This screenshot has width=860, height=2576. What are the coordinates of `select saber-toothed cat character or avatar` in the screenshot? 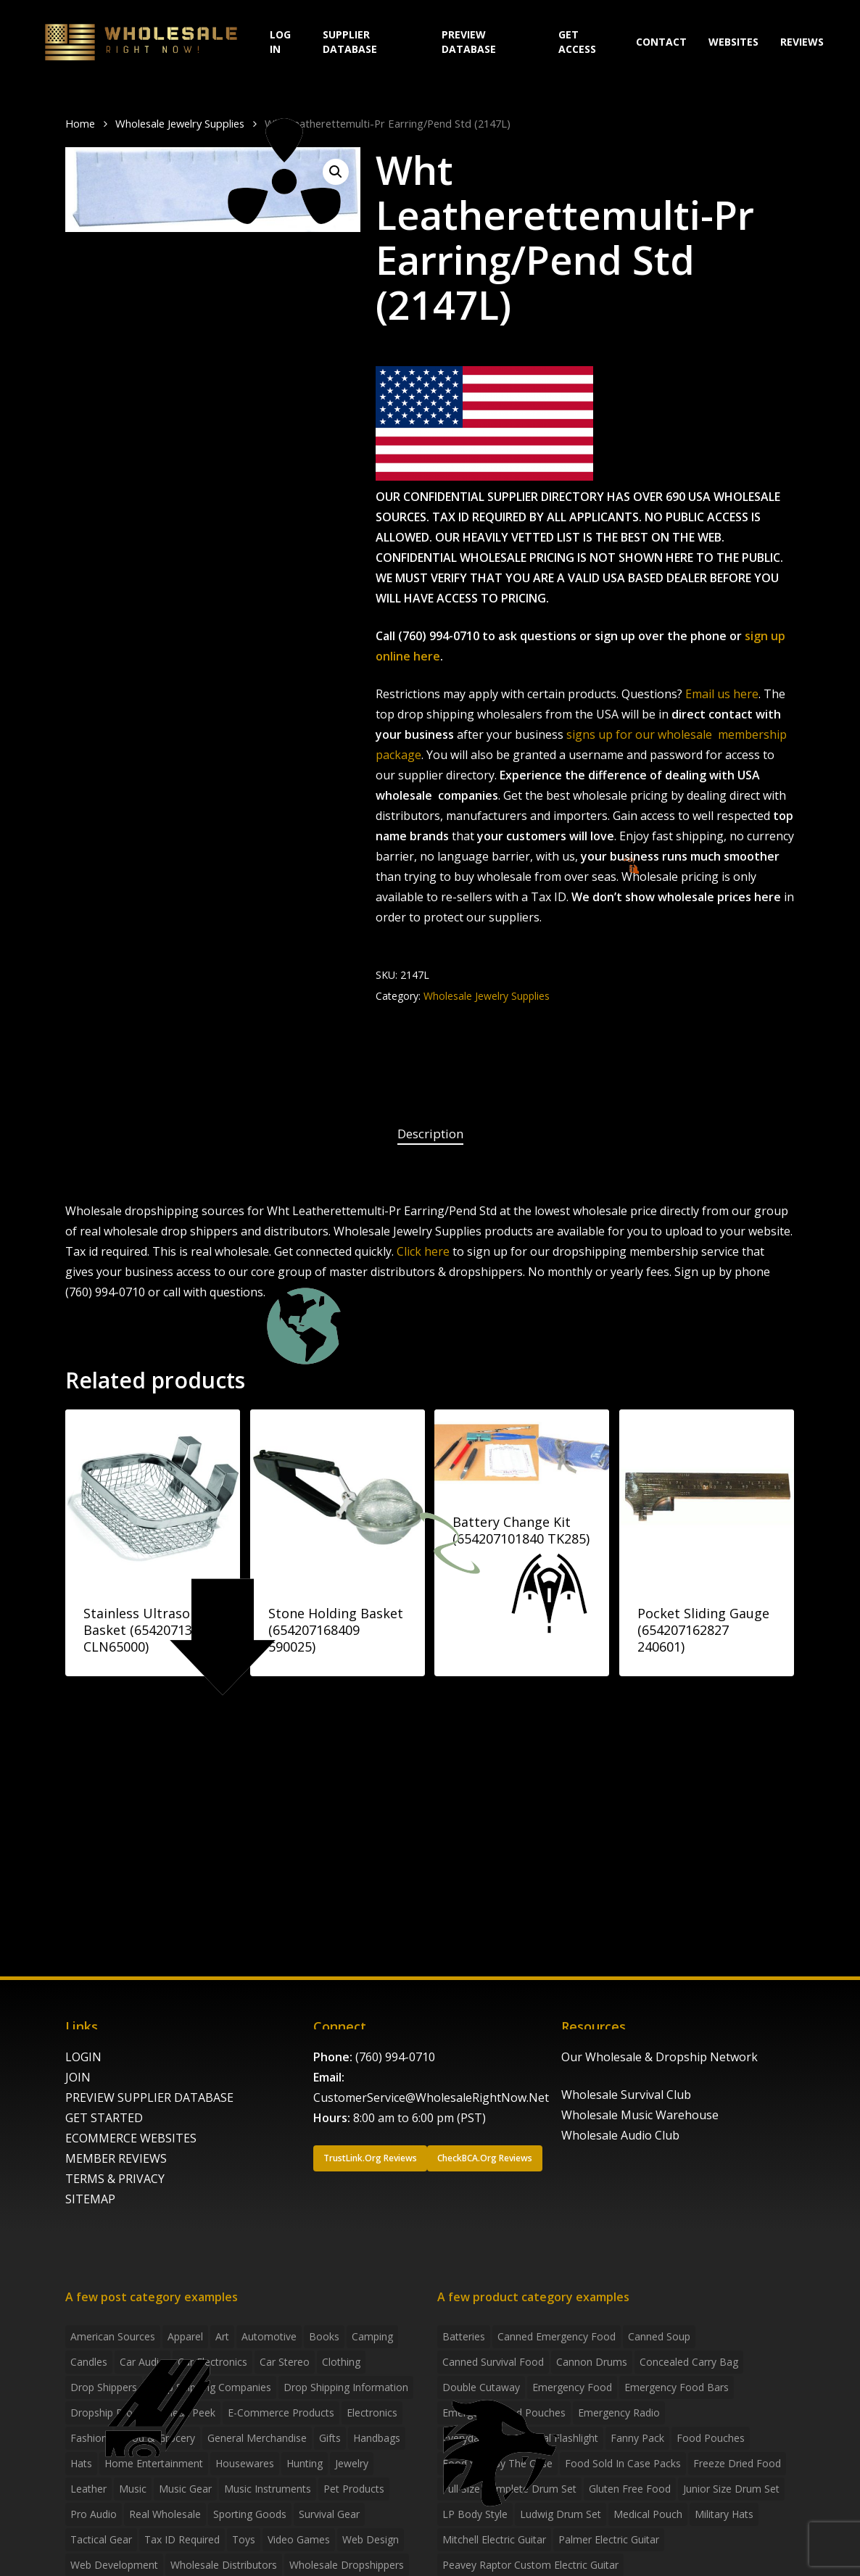 It's located at (500, 2453).